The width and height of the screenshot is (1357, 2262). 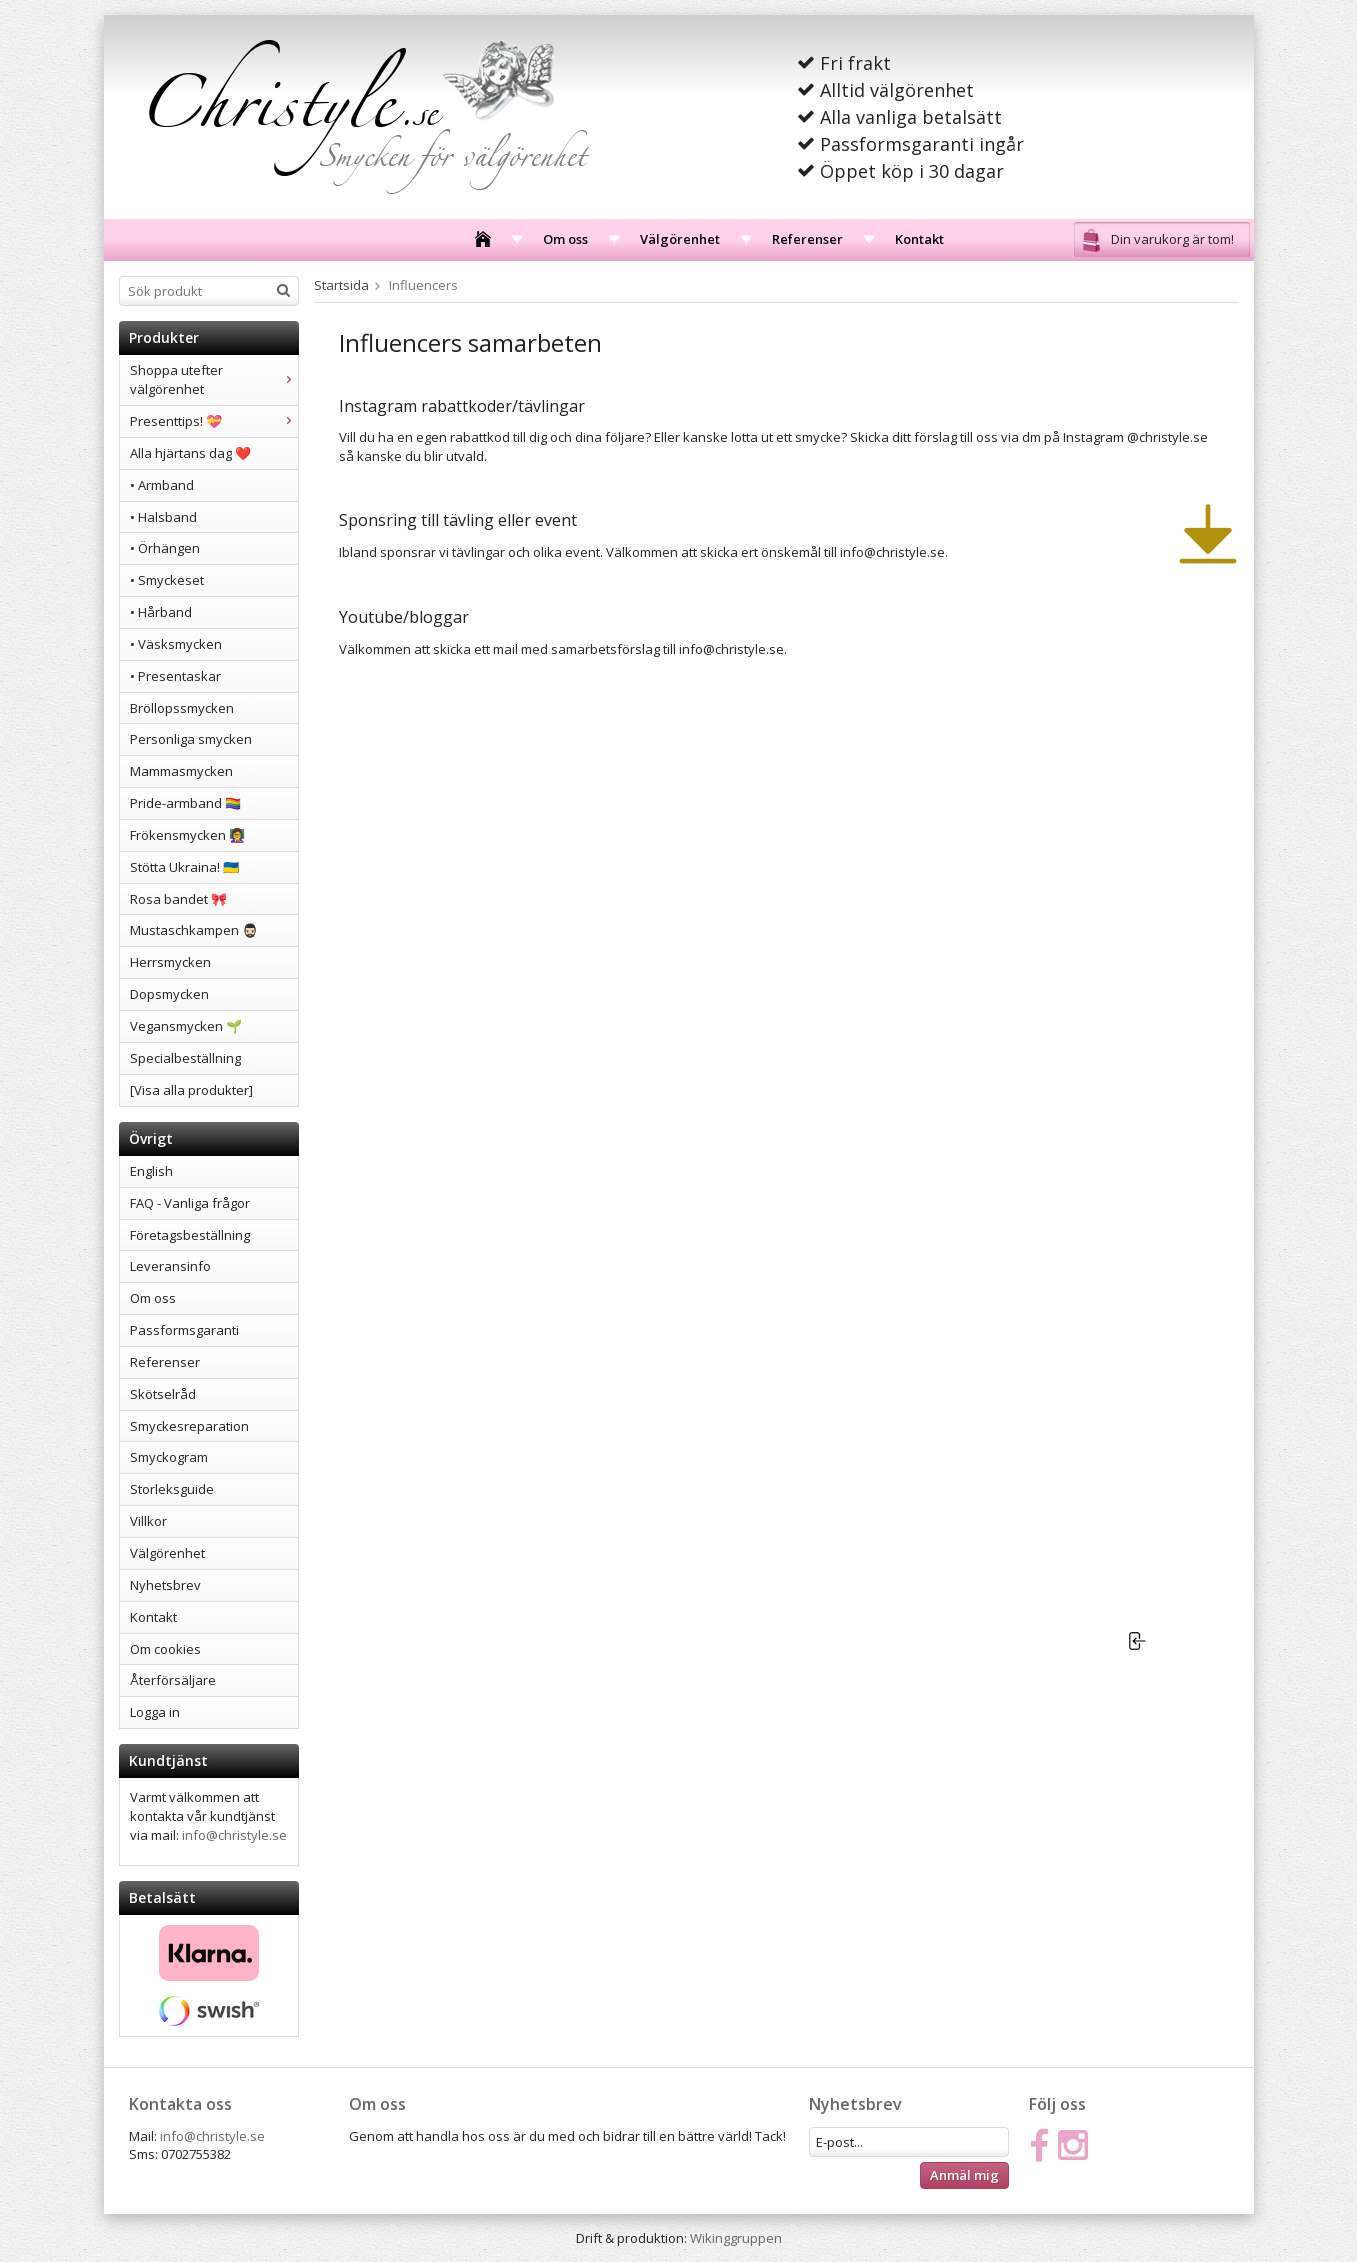 What do you see at coordinates (1136, 1641) in the screenshot?
I see `log in to your account` at bounding box center [1136, 1641].